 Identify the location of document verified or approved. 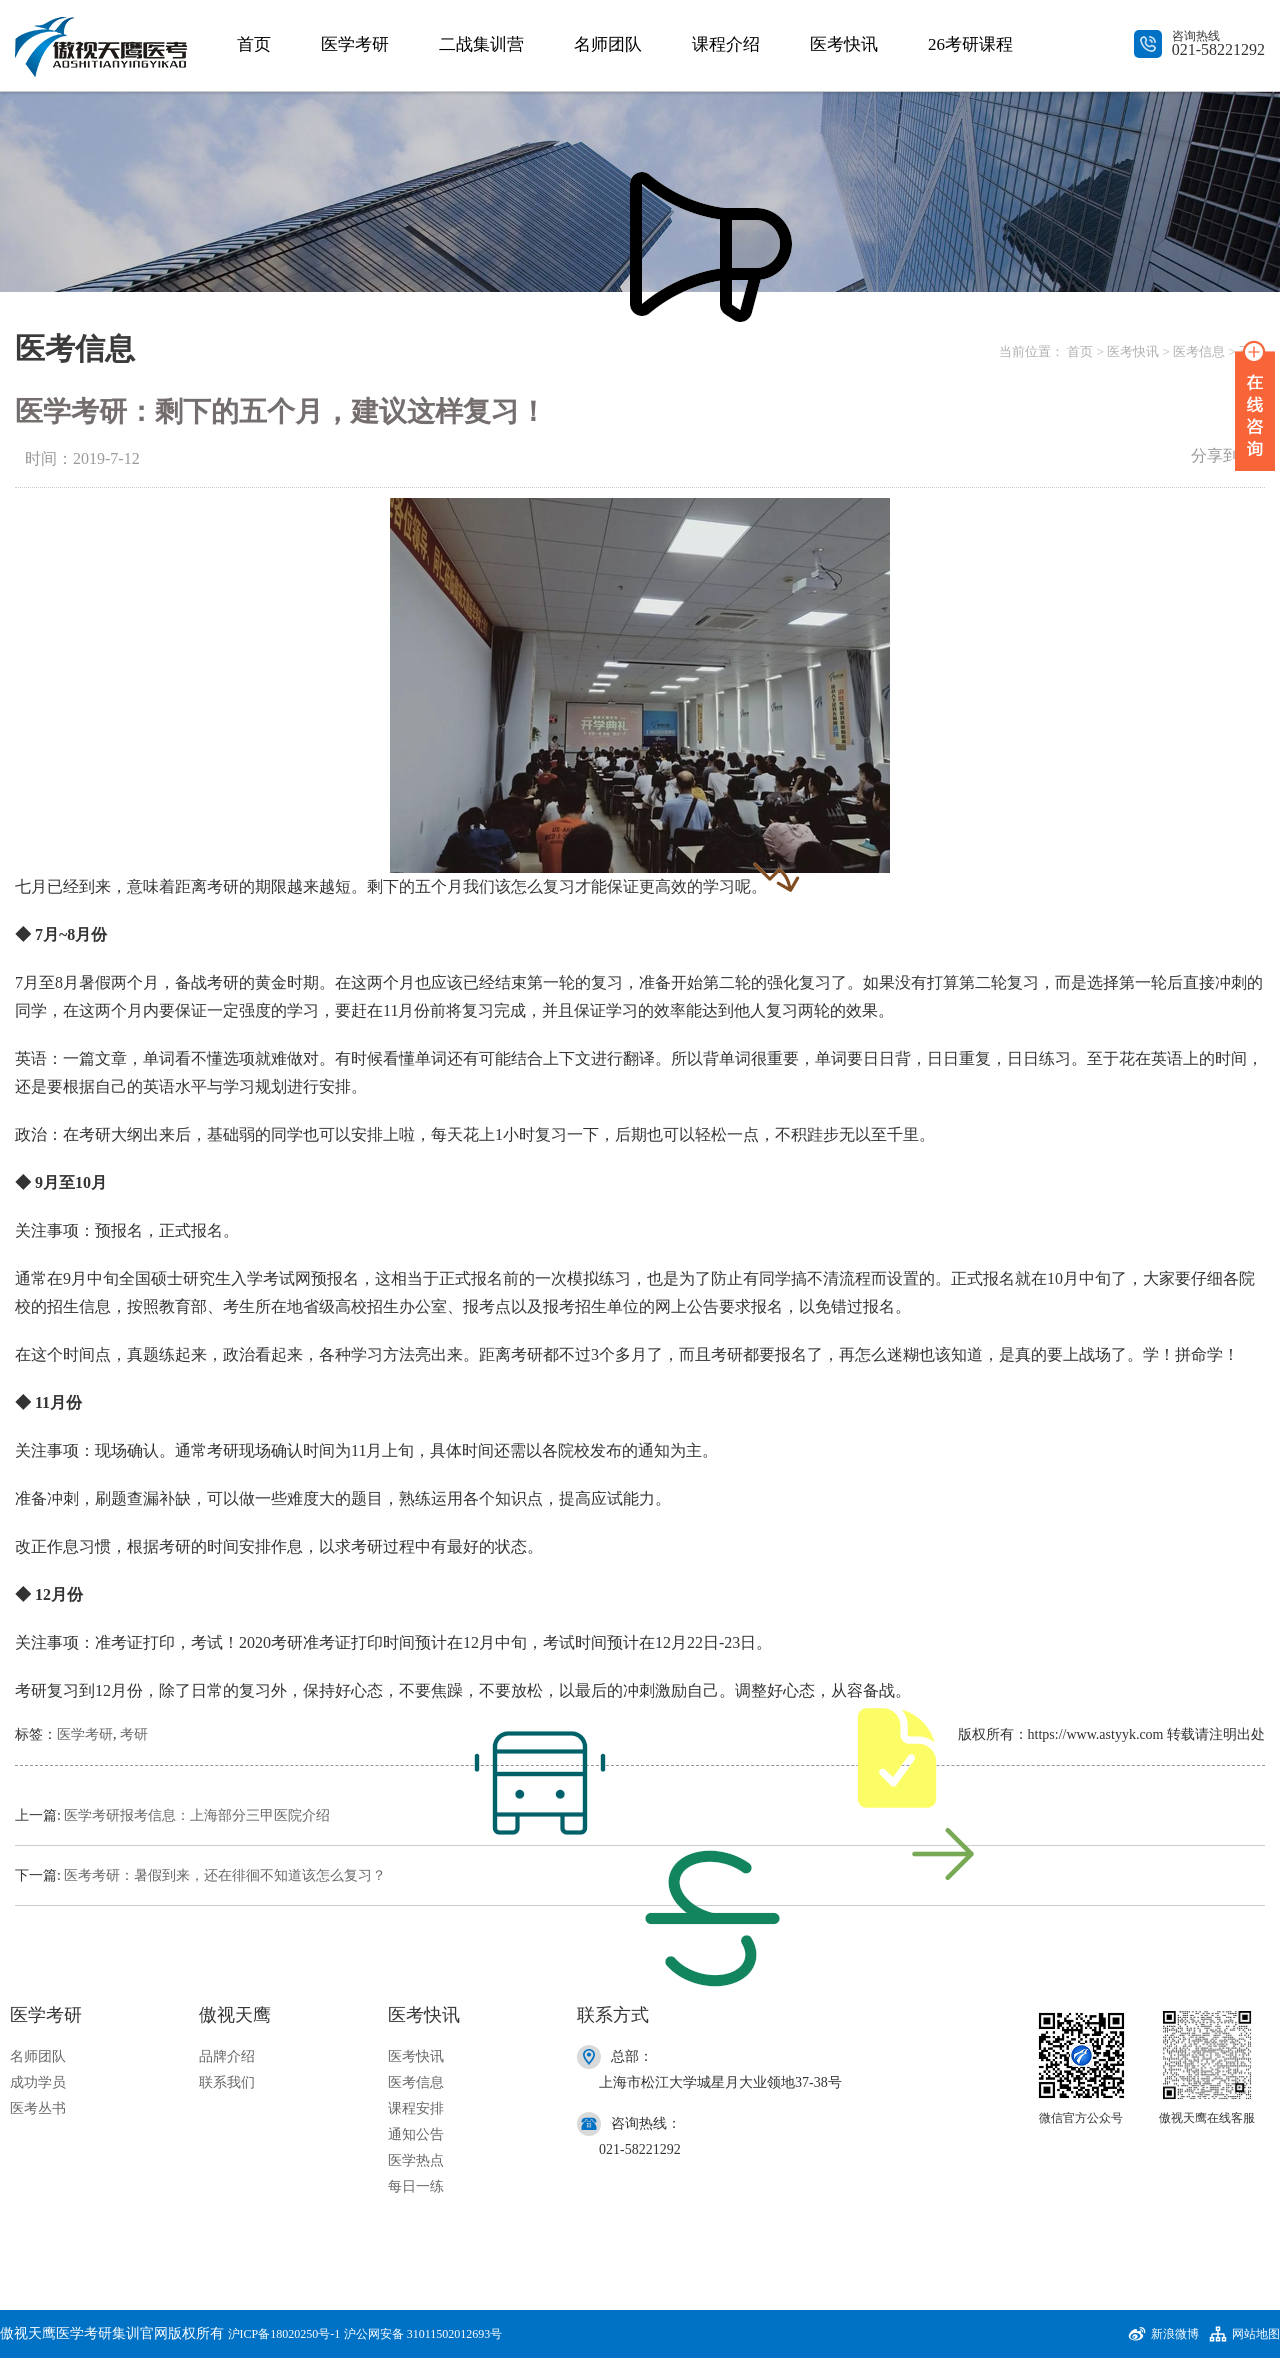
(897, 1758).